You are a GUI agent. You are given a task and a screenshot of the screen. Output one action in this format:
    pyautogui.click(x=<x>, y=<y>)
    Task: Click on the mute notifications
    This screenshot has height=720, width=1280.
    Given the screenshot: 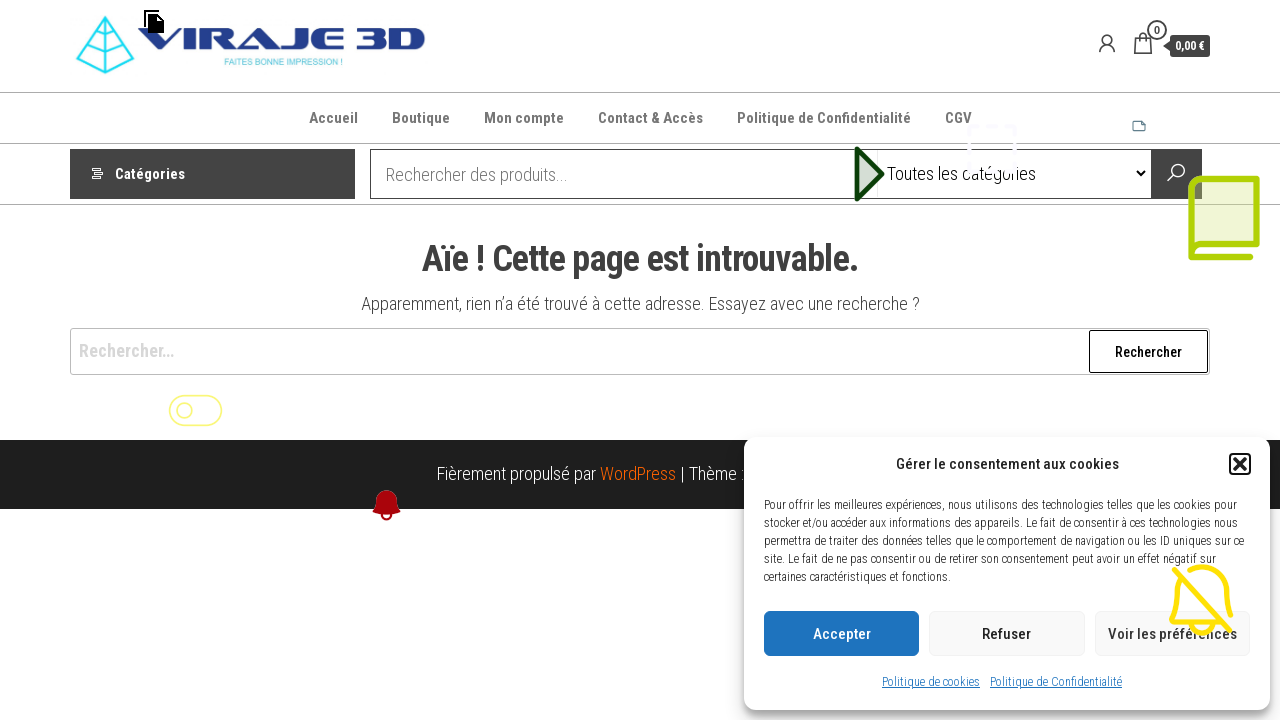 What is the action you would take?
    pyautogui.click(x=1202, y=600)
    